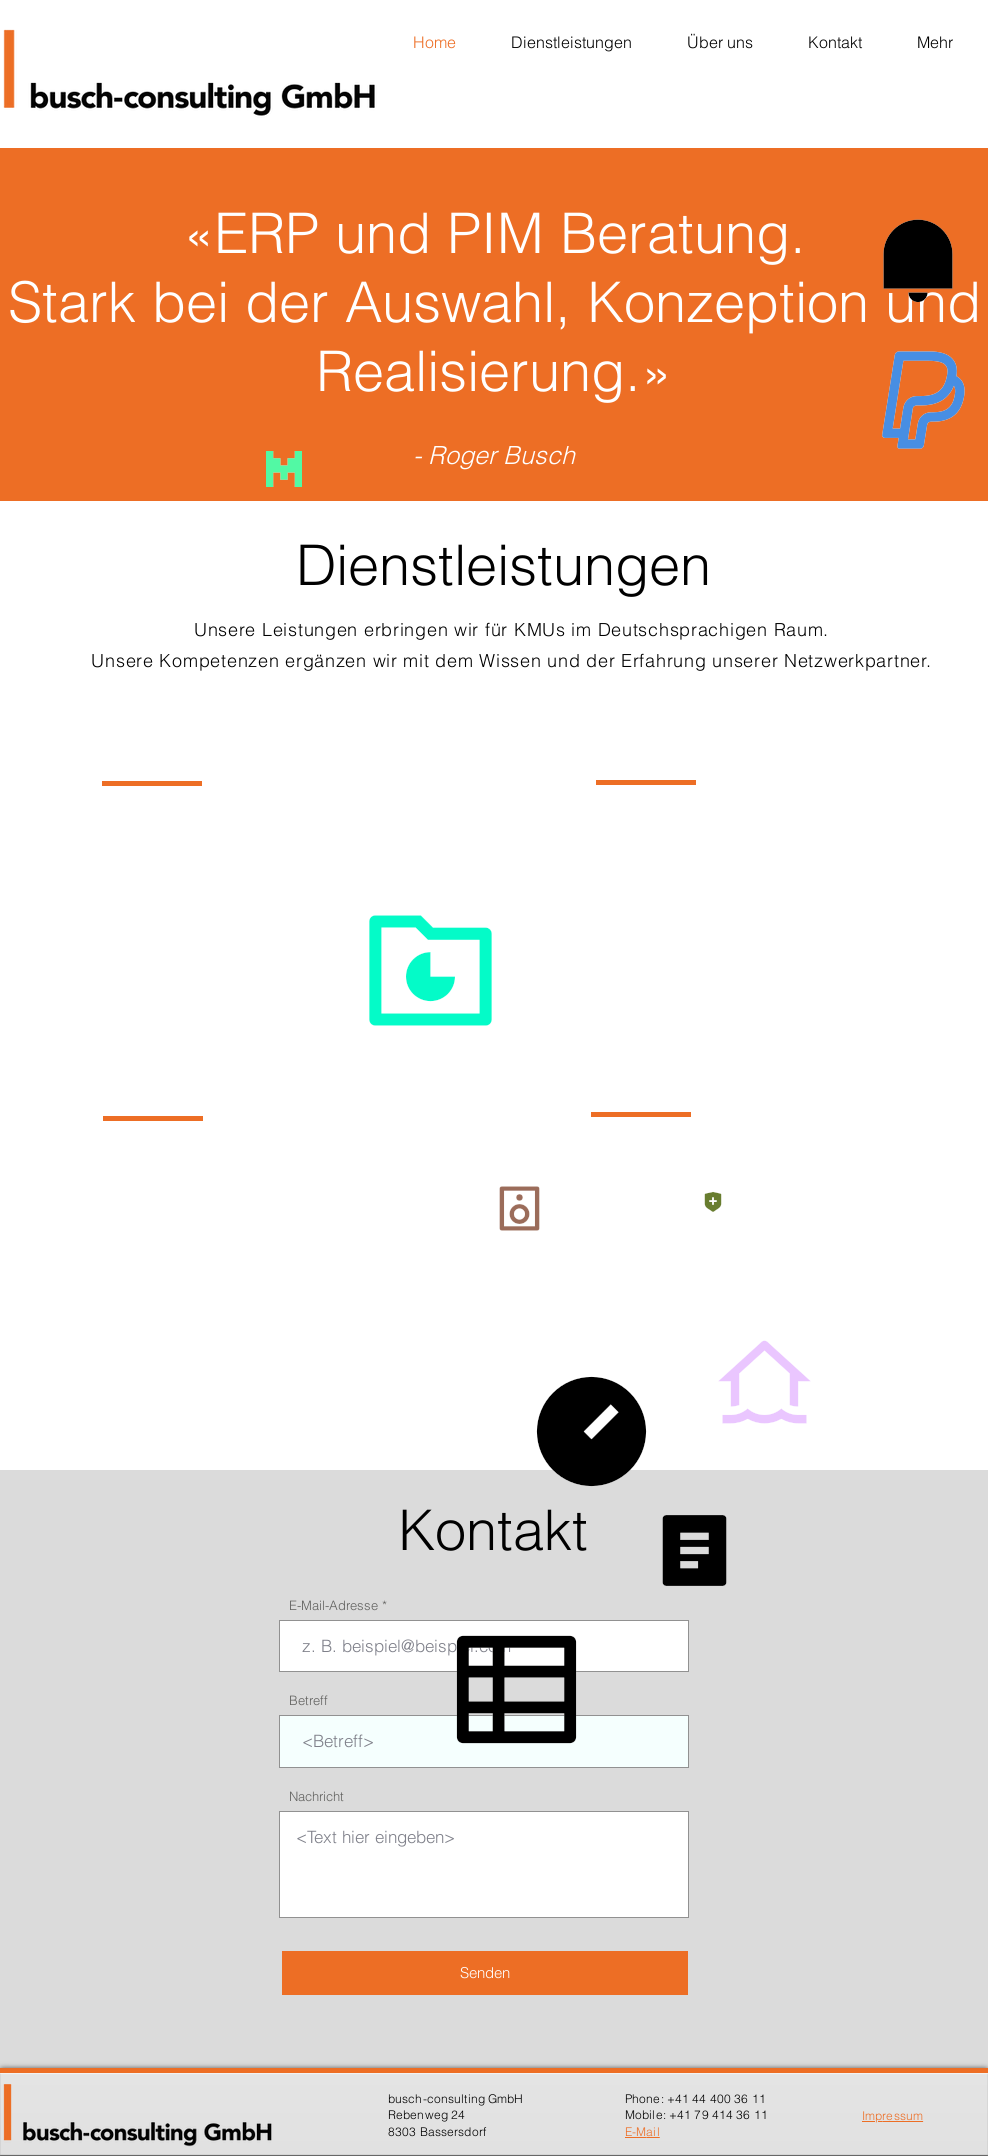  What do you see at coordinates (918, 258) in the screenshot?
I see `view notifications` at bounding box center [918, 258].